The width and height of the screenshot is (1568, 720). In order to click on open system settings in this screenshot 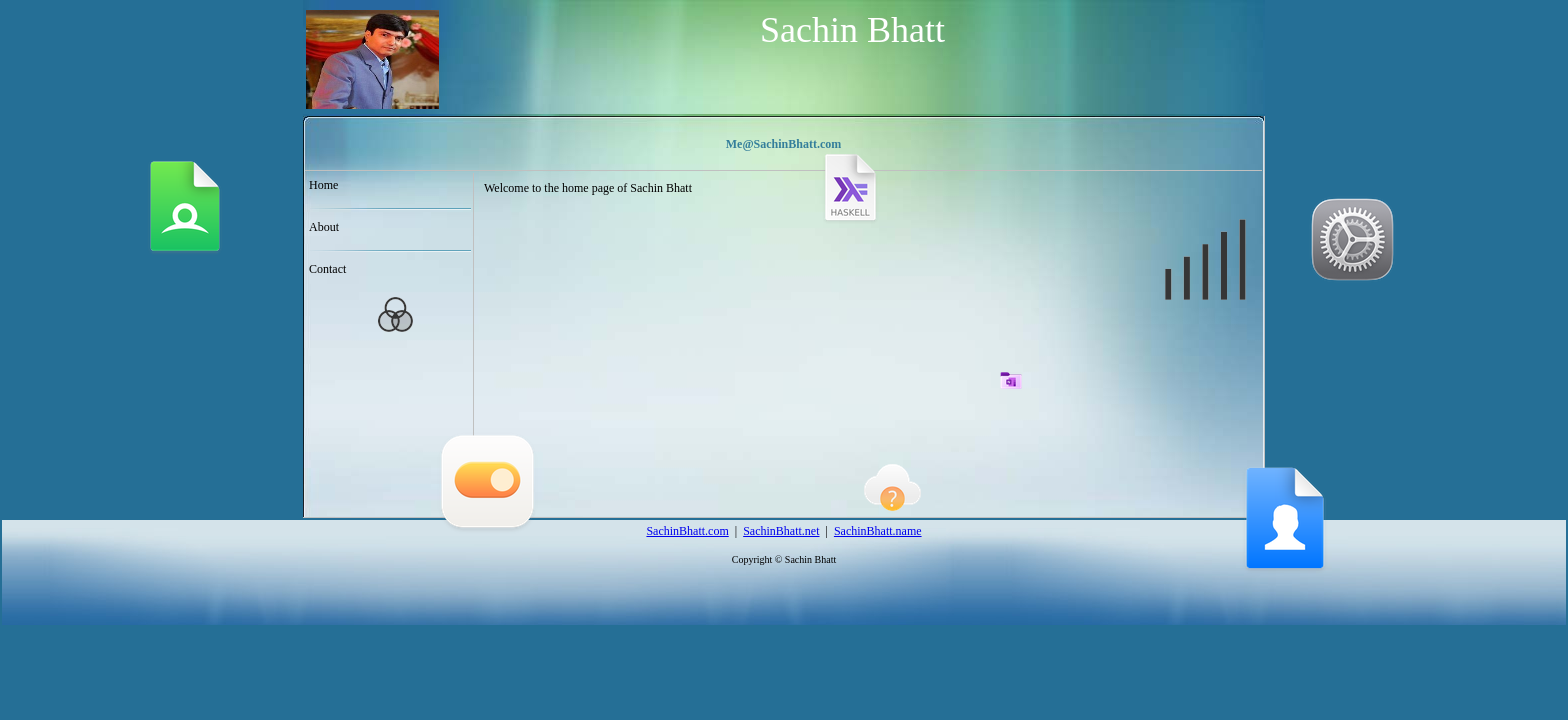, I will do `click(1352, 239)`.